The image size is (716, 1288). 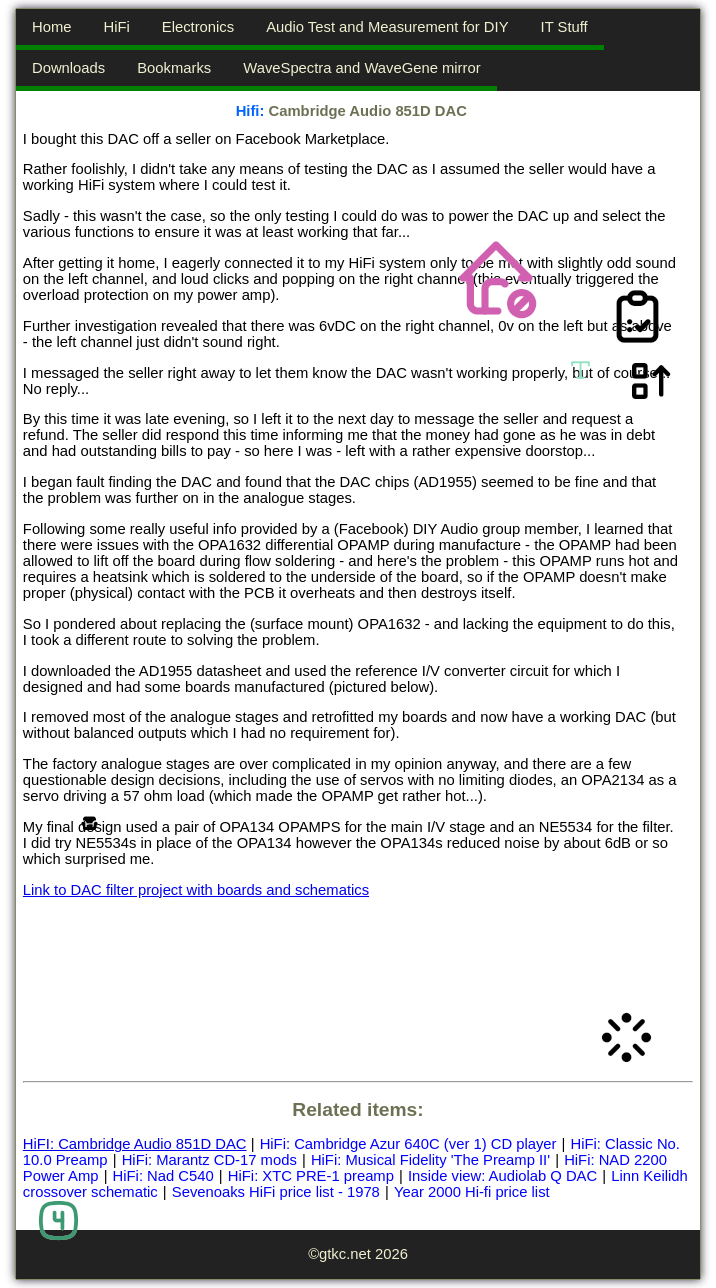 What do you see at coordinates (58, 1220) in the screenshot?
I see `indicates step 4 in a multi-step process` at bounding box center [58, 1220].